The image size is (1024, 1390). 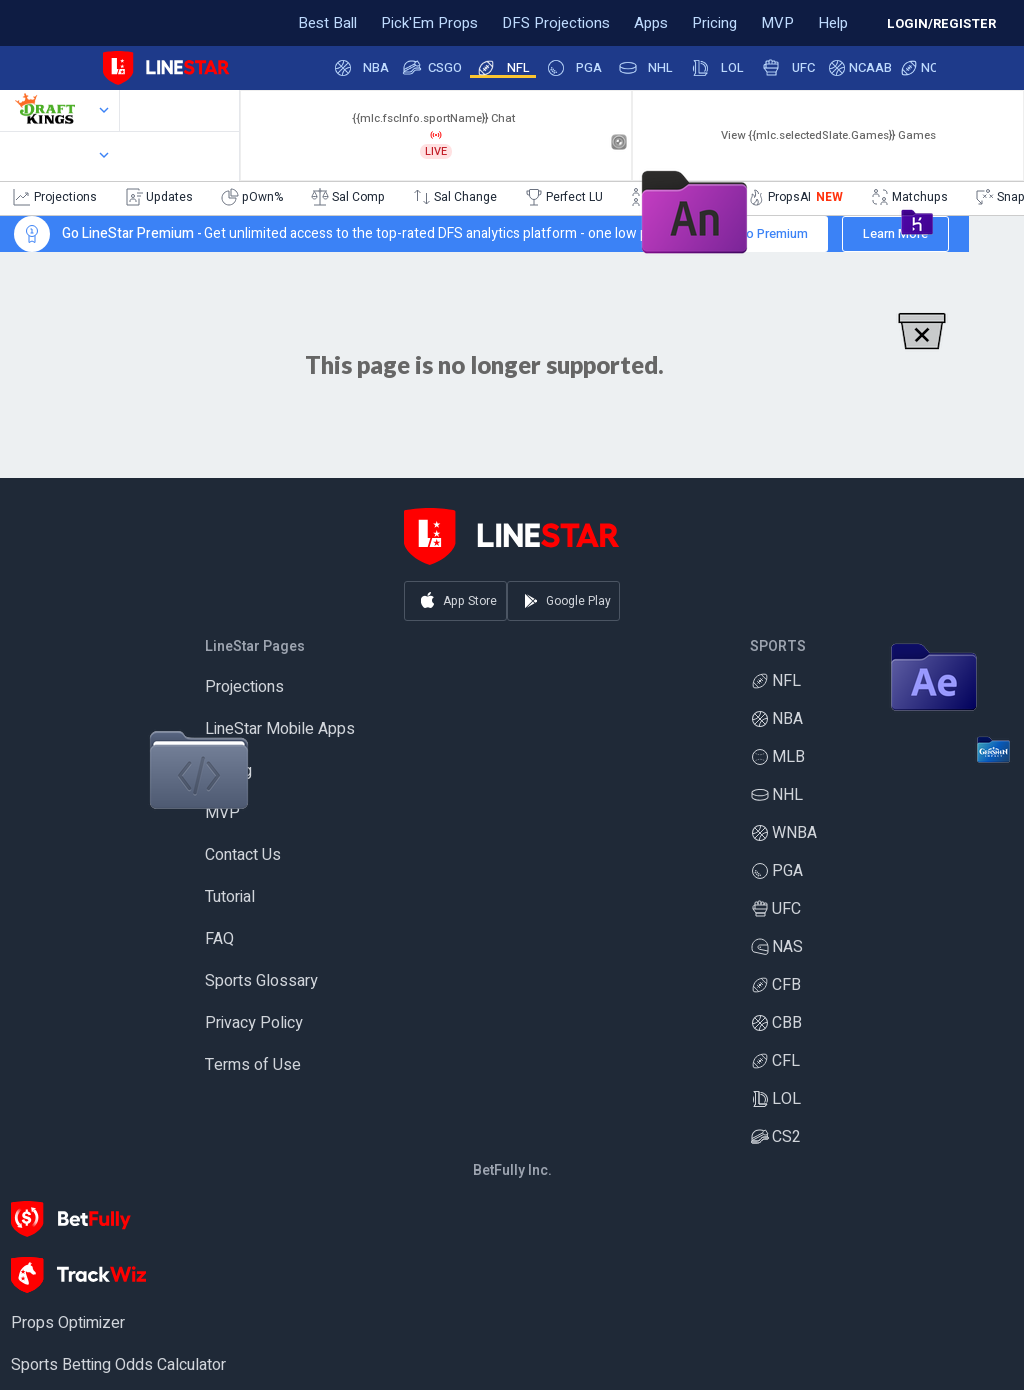 What do you see at coordinates (694, 215) in the screenshot?
I see `open folder containing Adobe Animate project files` at bounding box center [694, 215].